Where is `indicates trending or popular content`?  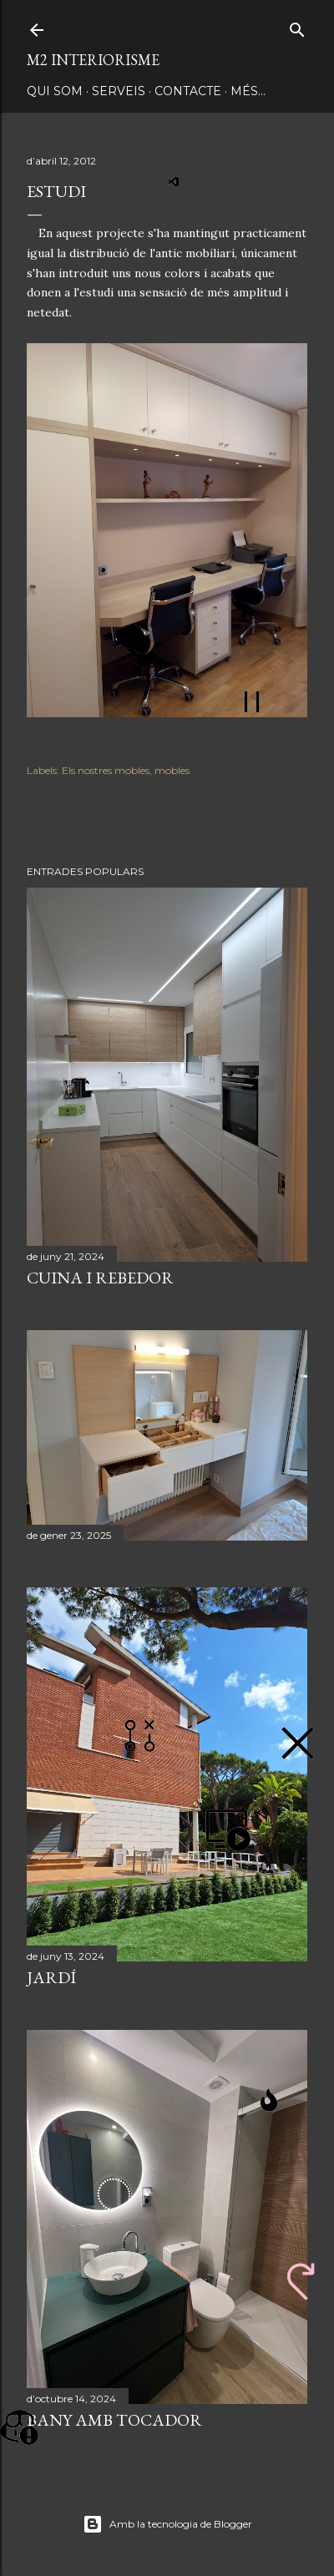 indicates trending or popular content is located at coordinates (269, 2100).